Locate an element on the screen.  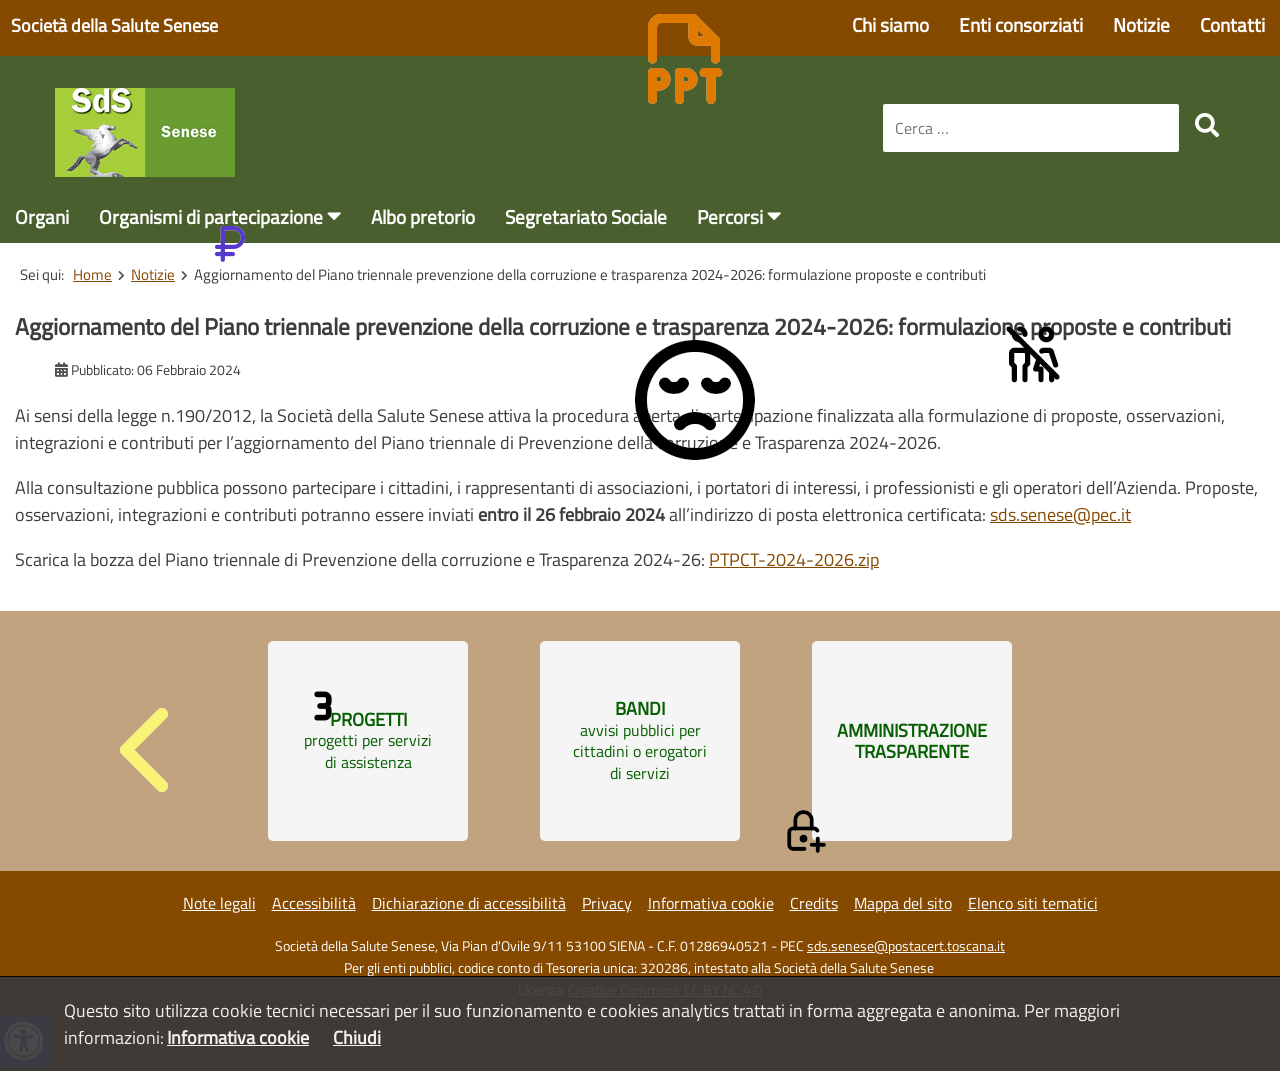
add a new password or security credential is located at coordinates (803, 830).